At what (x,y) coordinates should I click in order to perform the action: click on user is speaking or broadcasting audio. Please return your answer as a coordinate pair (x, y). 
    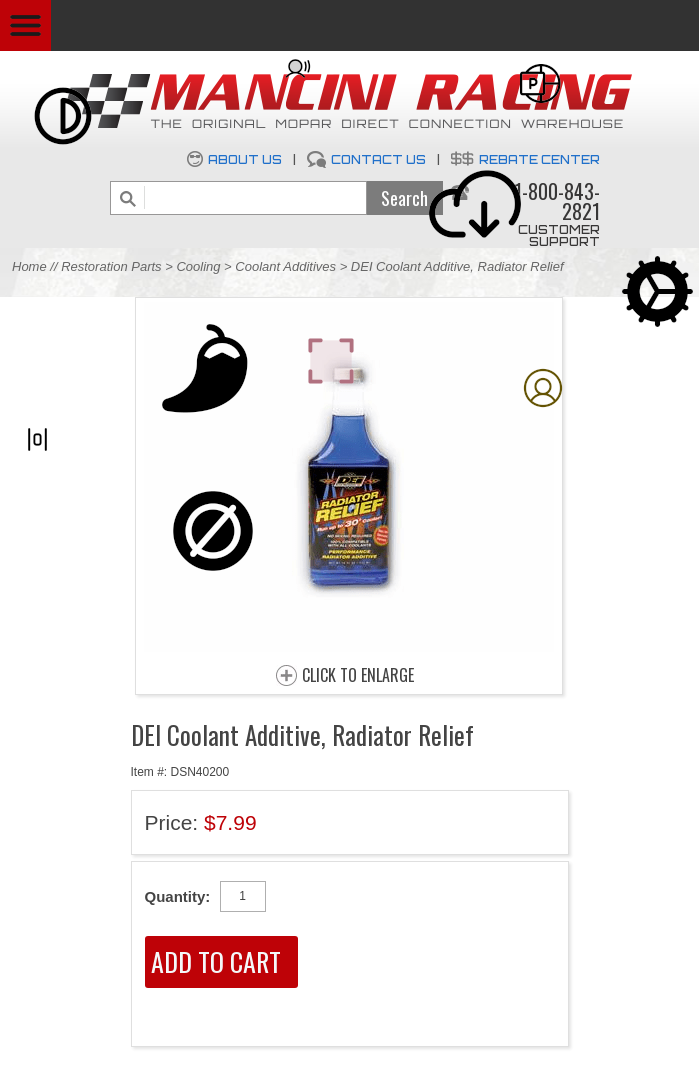
    Looking at the image, I should click on (297, 68).